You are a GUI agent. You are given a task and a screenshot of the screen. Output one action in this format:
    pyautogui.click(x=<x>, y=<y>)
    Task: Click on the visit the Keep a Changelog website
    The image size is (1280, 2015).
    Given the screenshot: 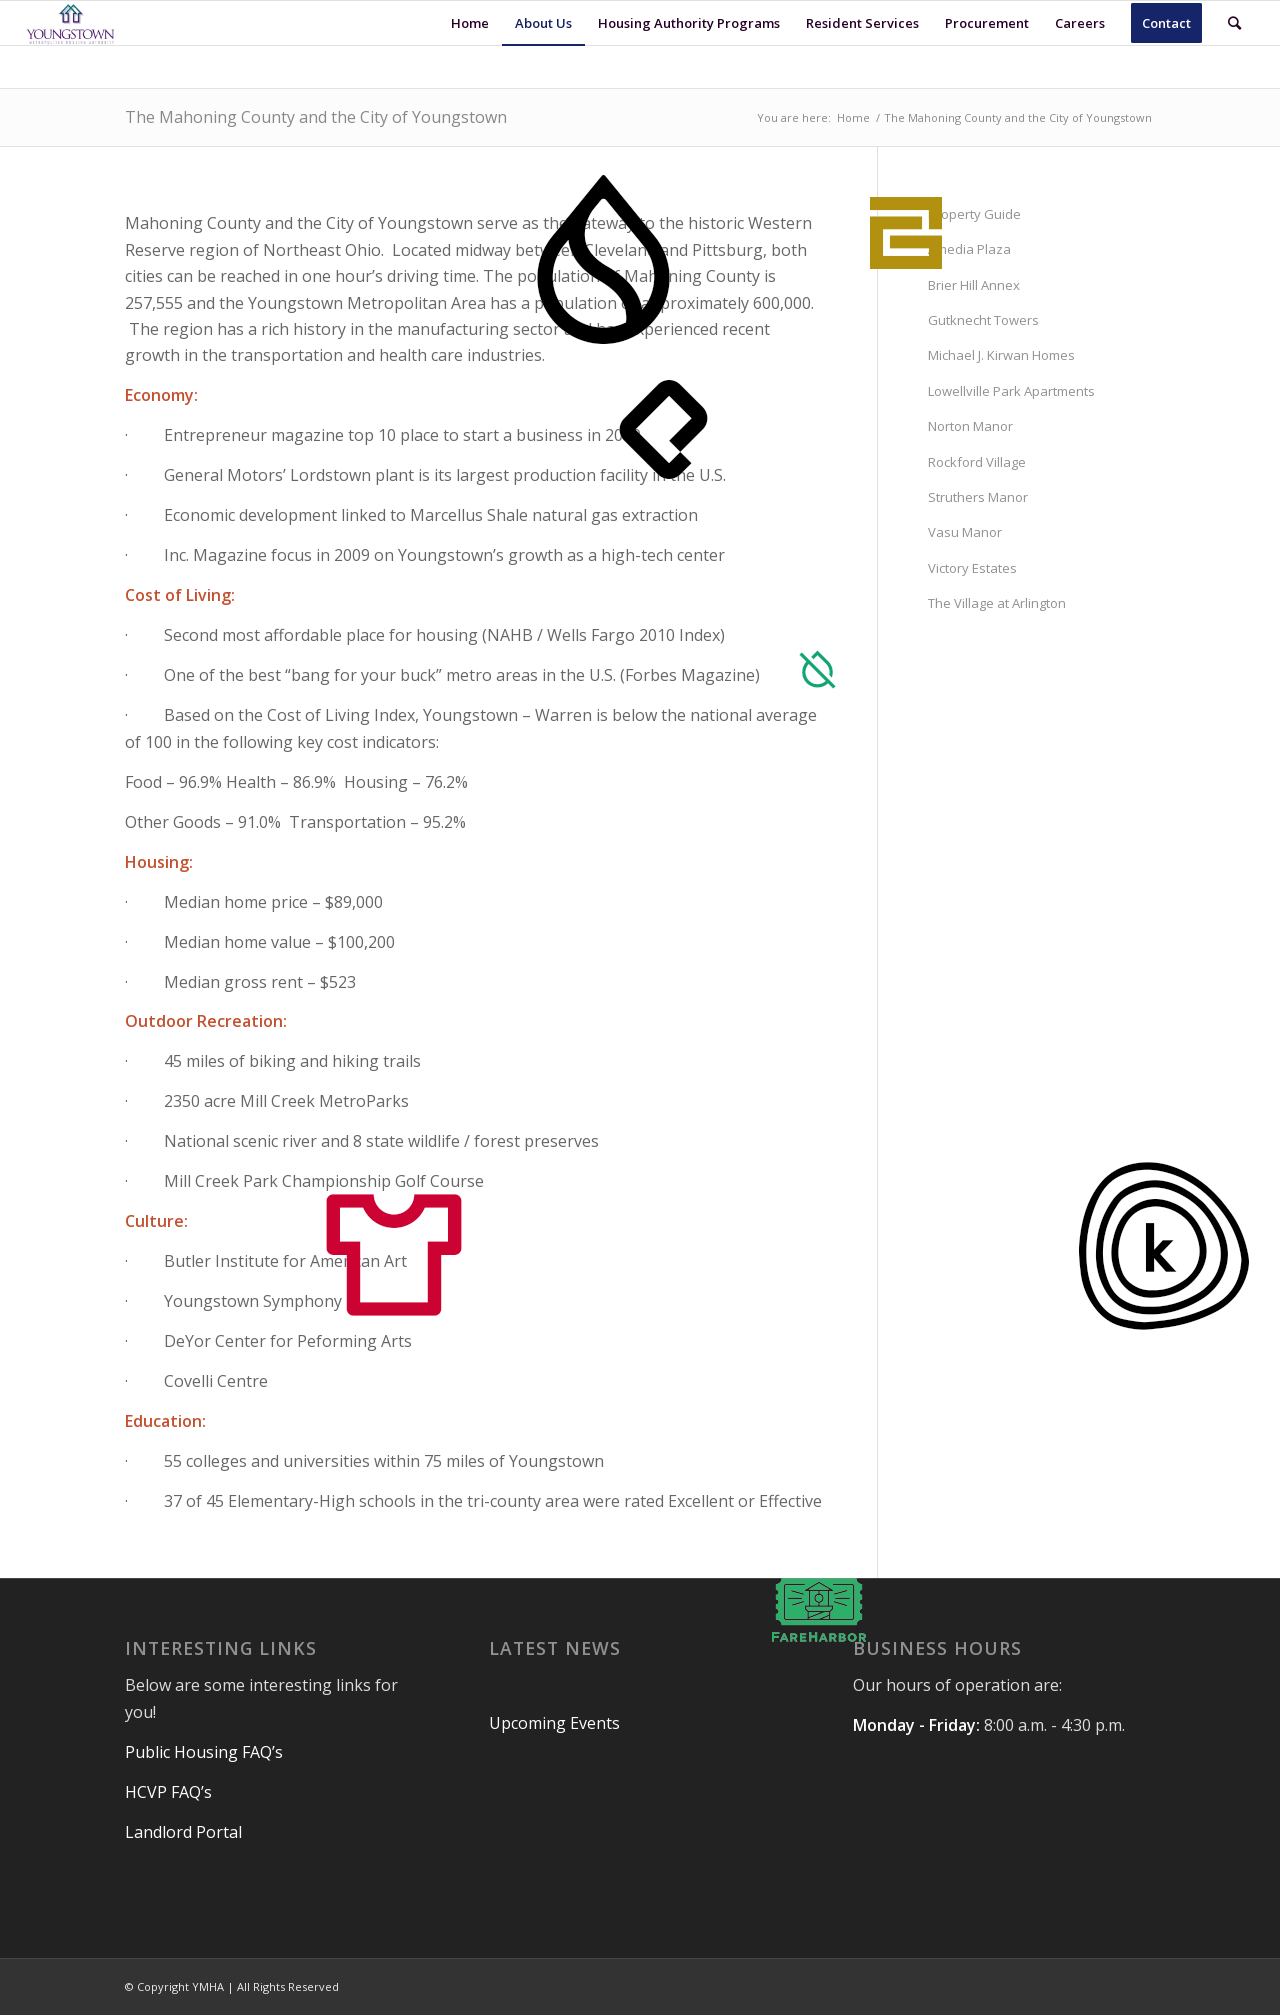 What is the action you would take?
    pyautogui.click(x=1164, y=1246)
    